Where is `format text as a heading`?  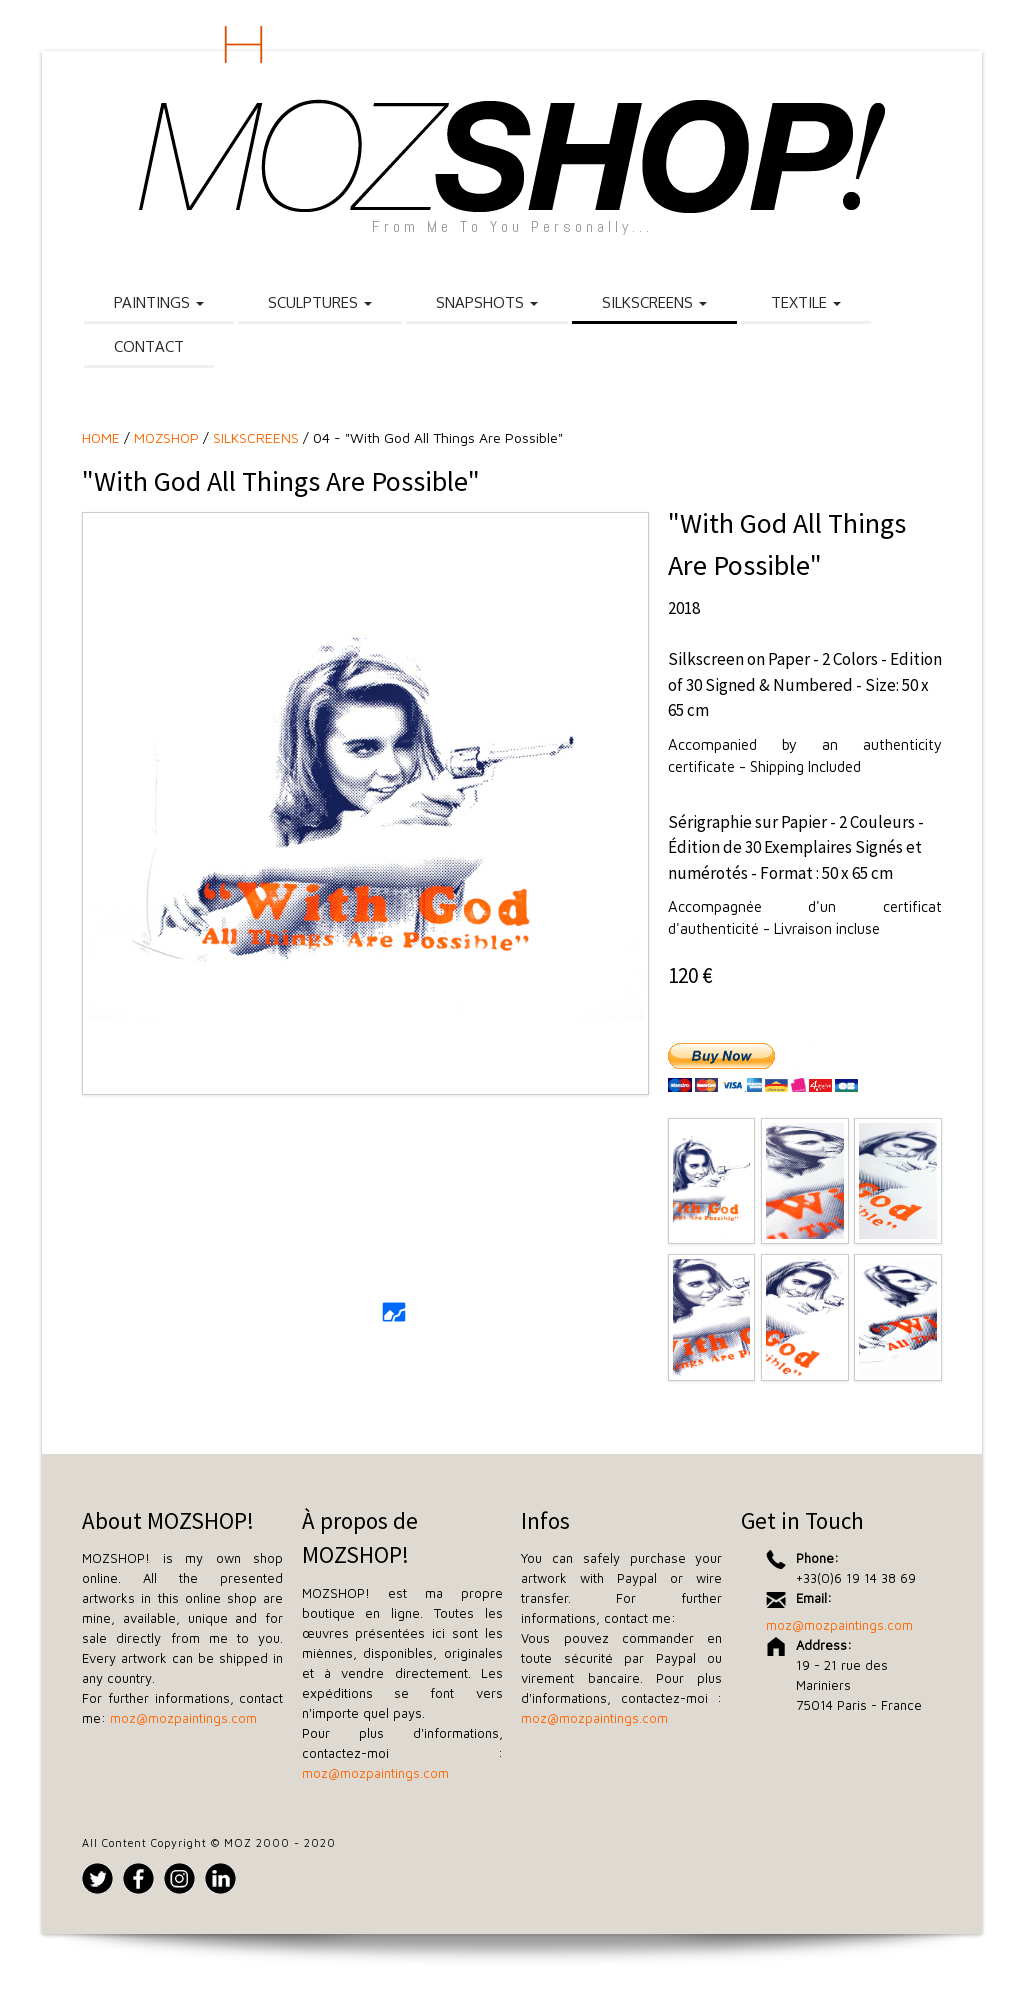
format text as a heading is located at coordinates (243, 44).